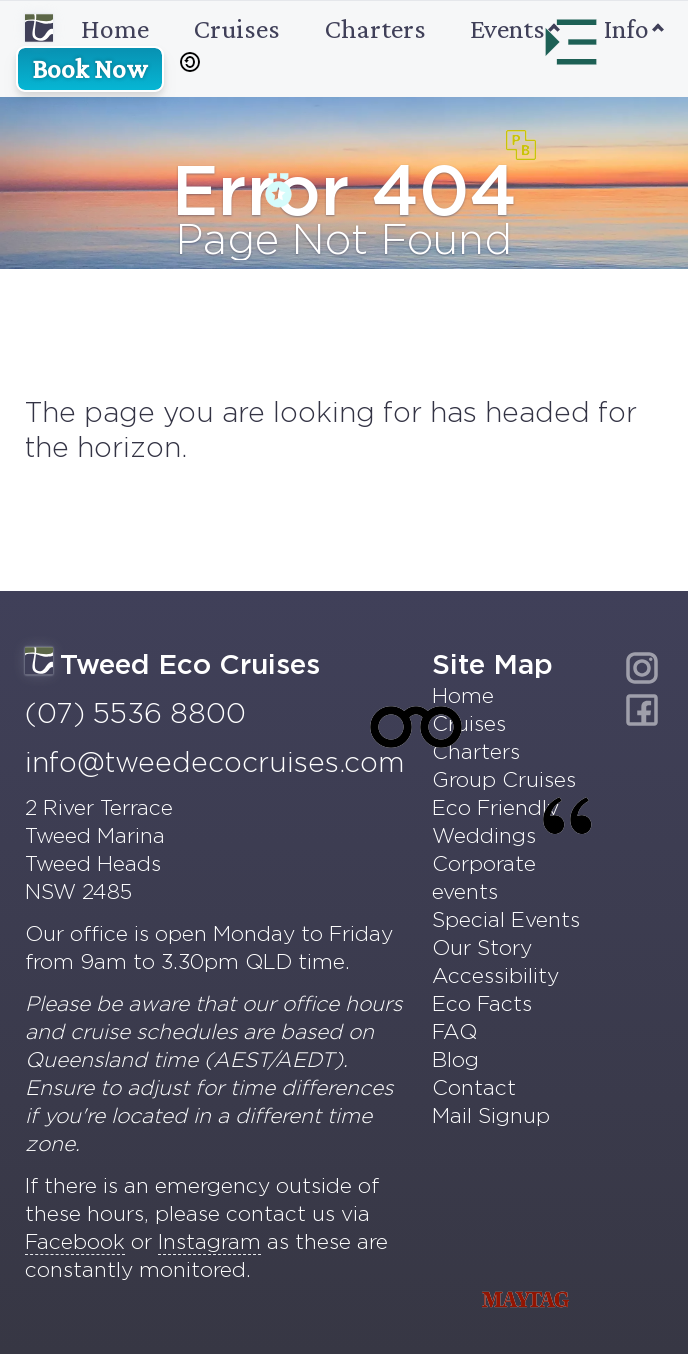 The height and width of the screenshot is (1354, 688). I want to click on creative commons share-alike license indicator, so click(190, 62).